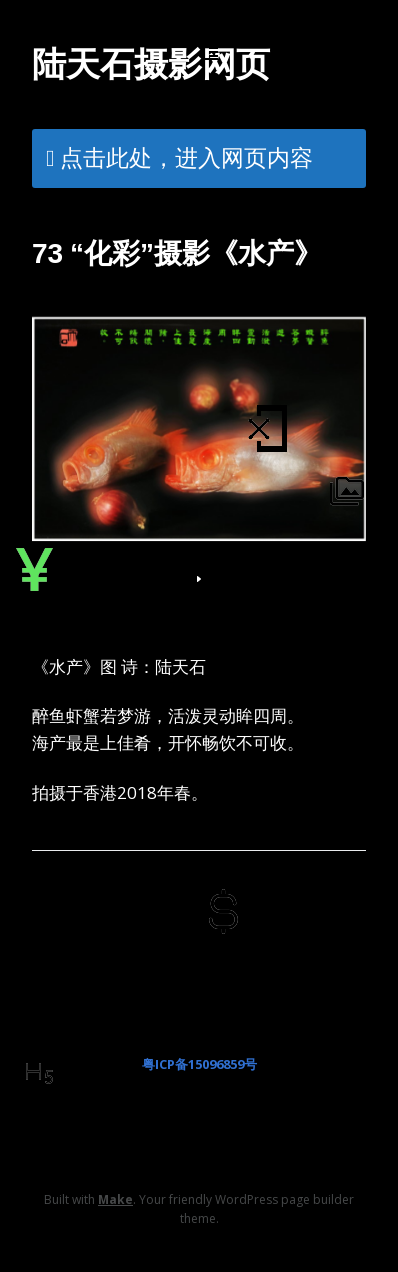 Image resolution: width=398 pixels, height=1272 pixels. Describe the element at coordinates (223, 911) in the screenshot. I see `view pricing or payment options` at that location.